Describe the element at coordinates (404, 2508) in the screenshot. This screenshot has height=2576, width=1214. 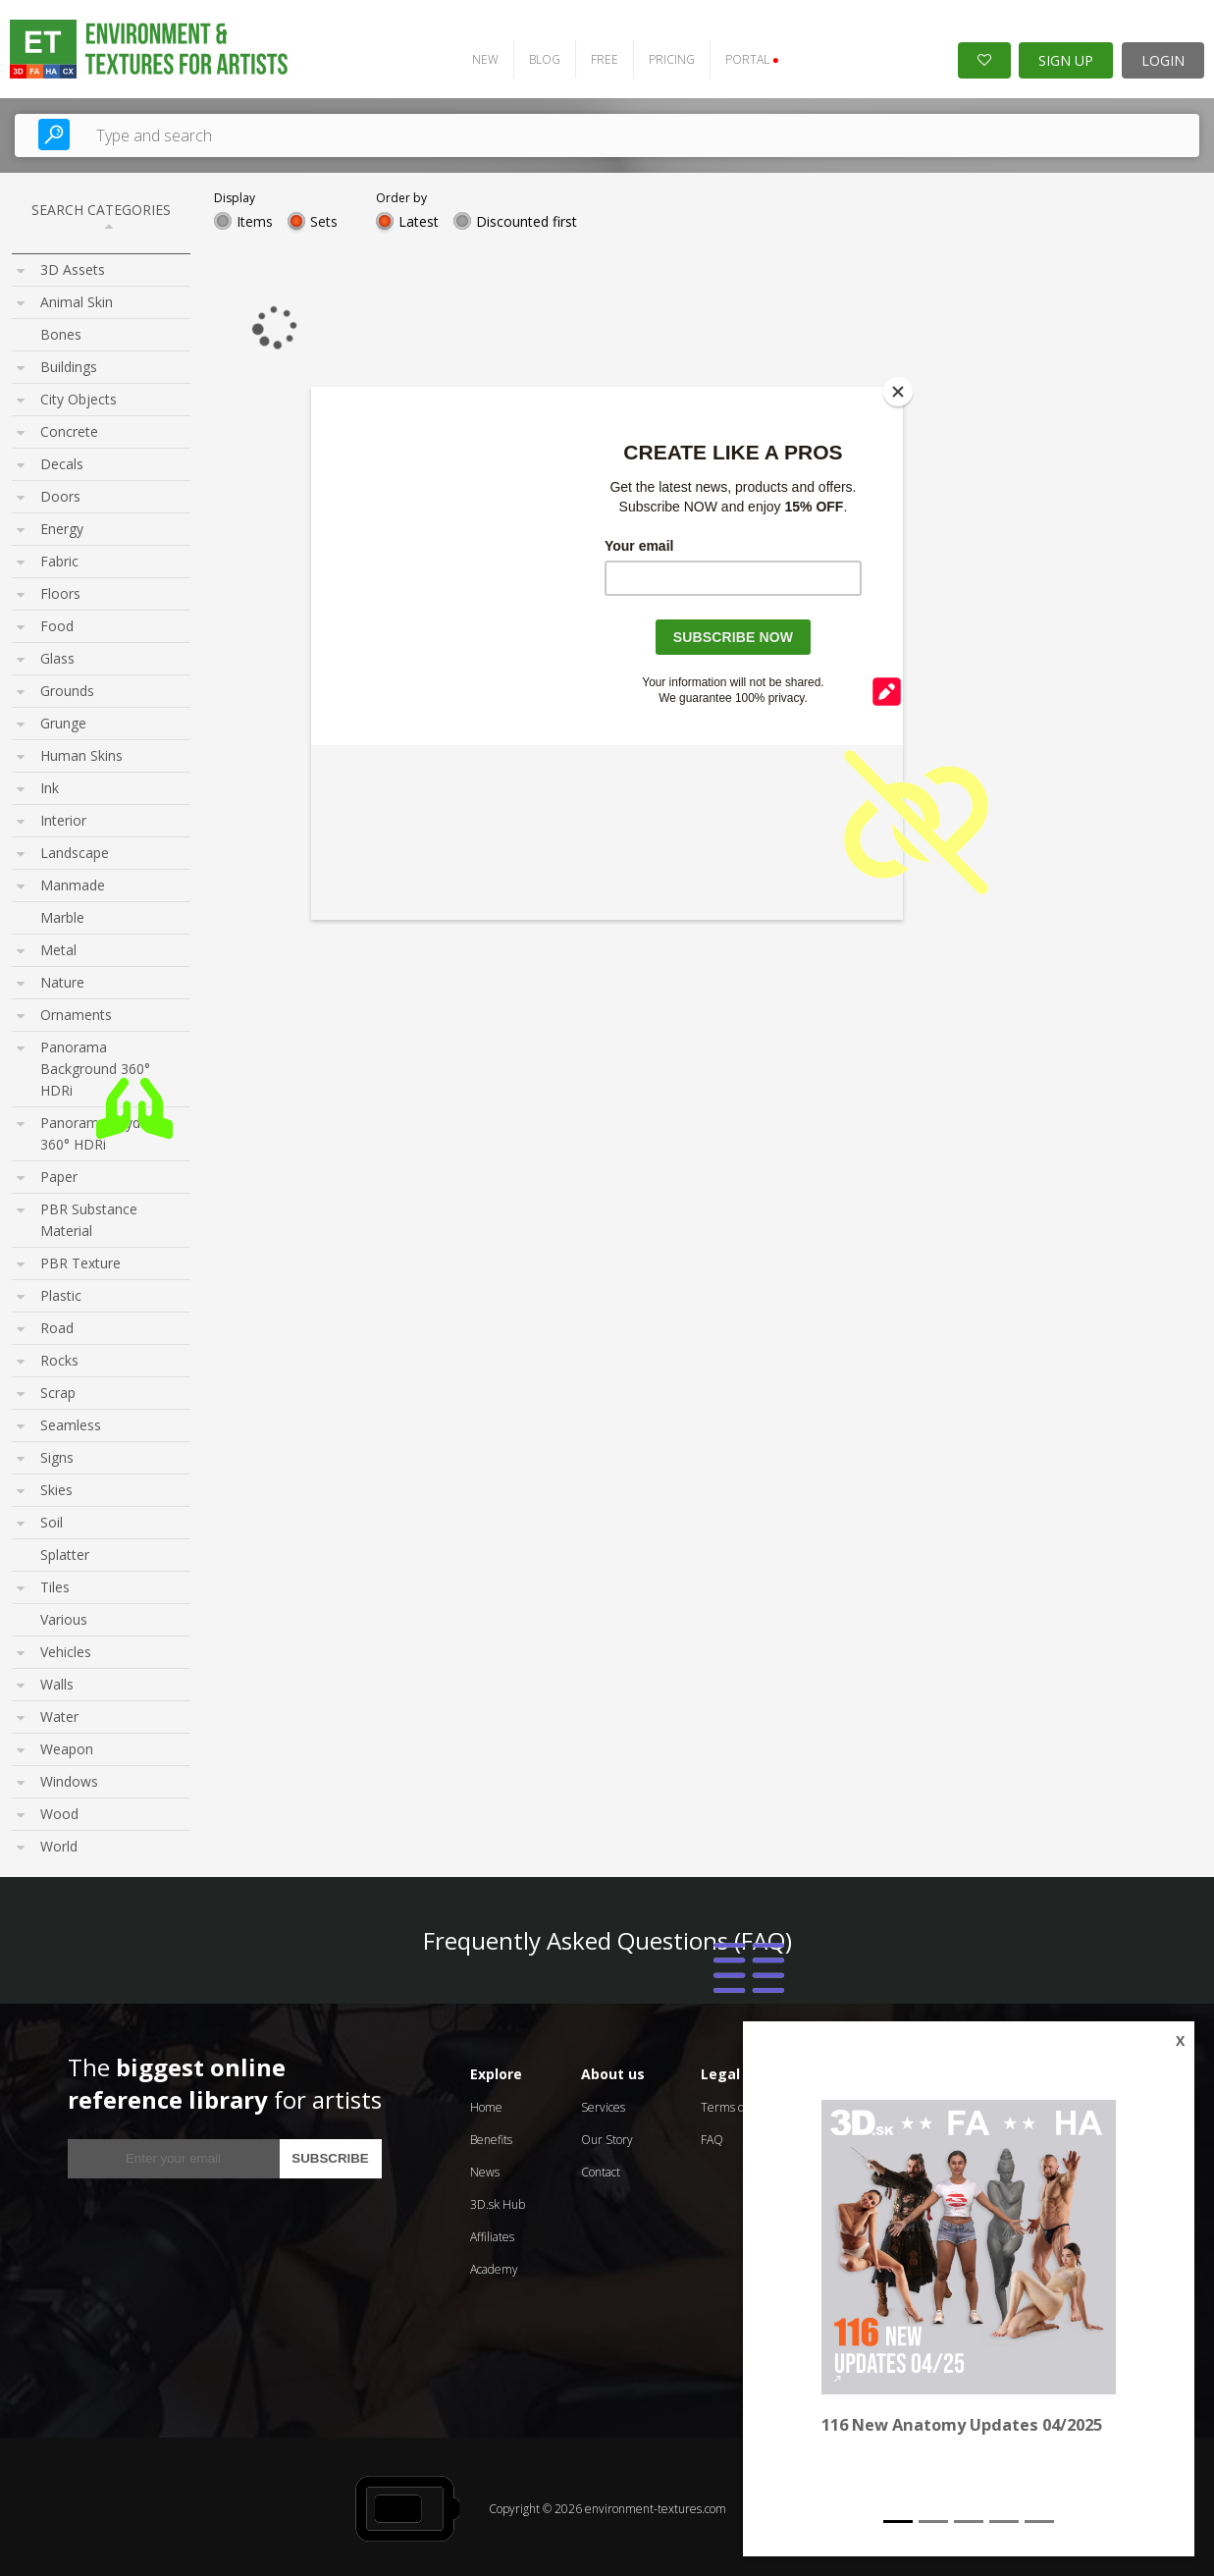
I see `indicates battery level at approximately 80% charge` at that location.